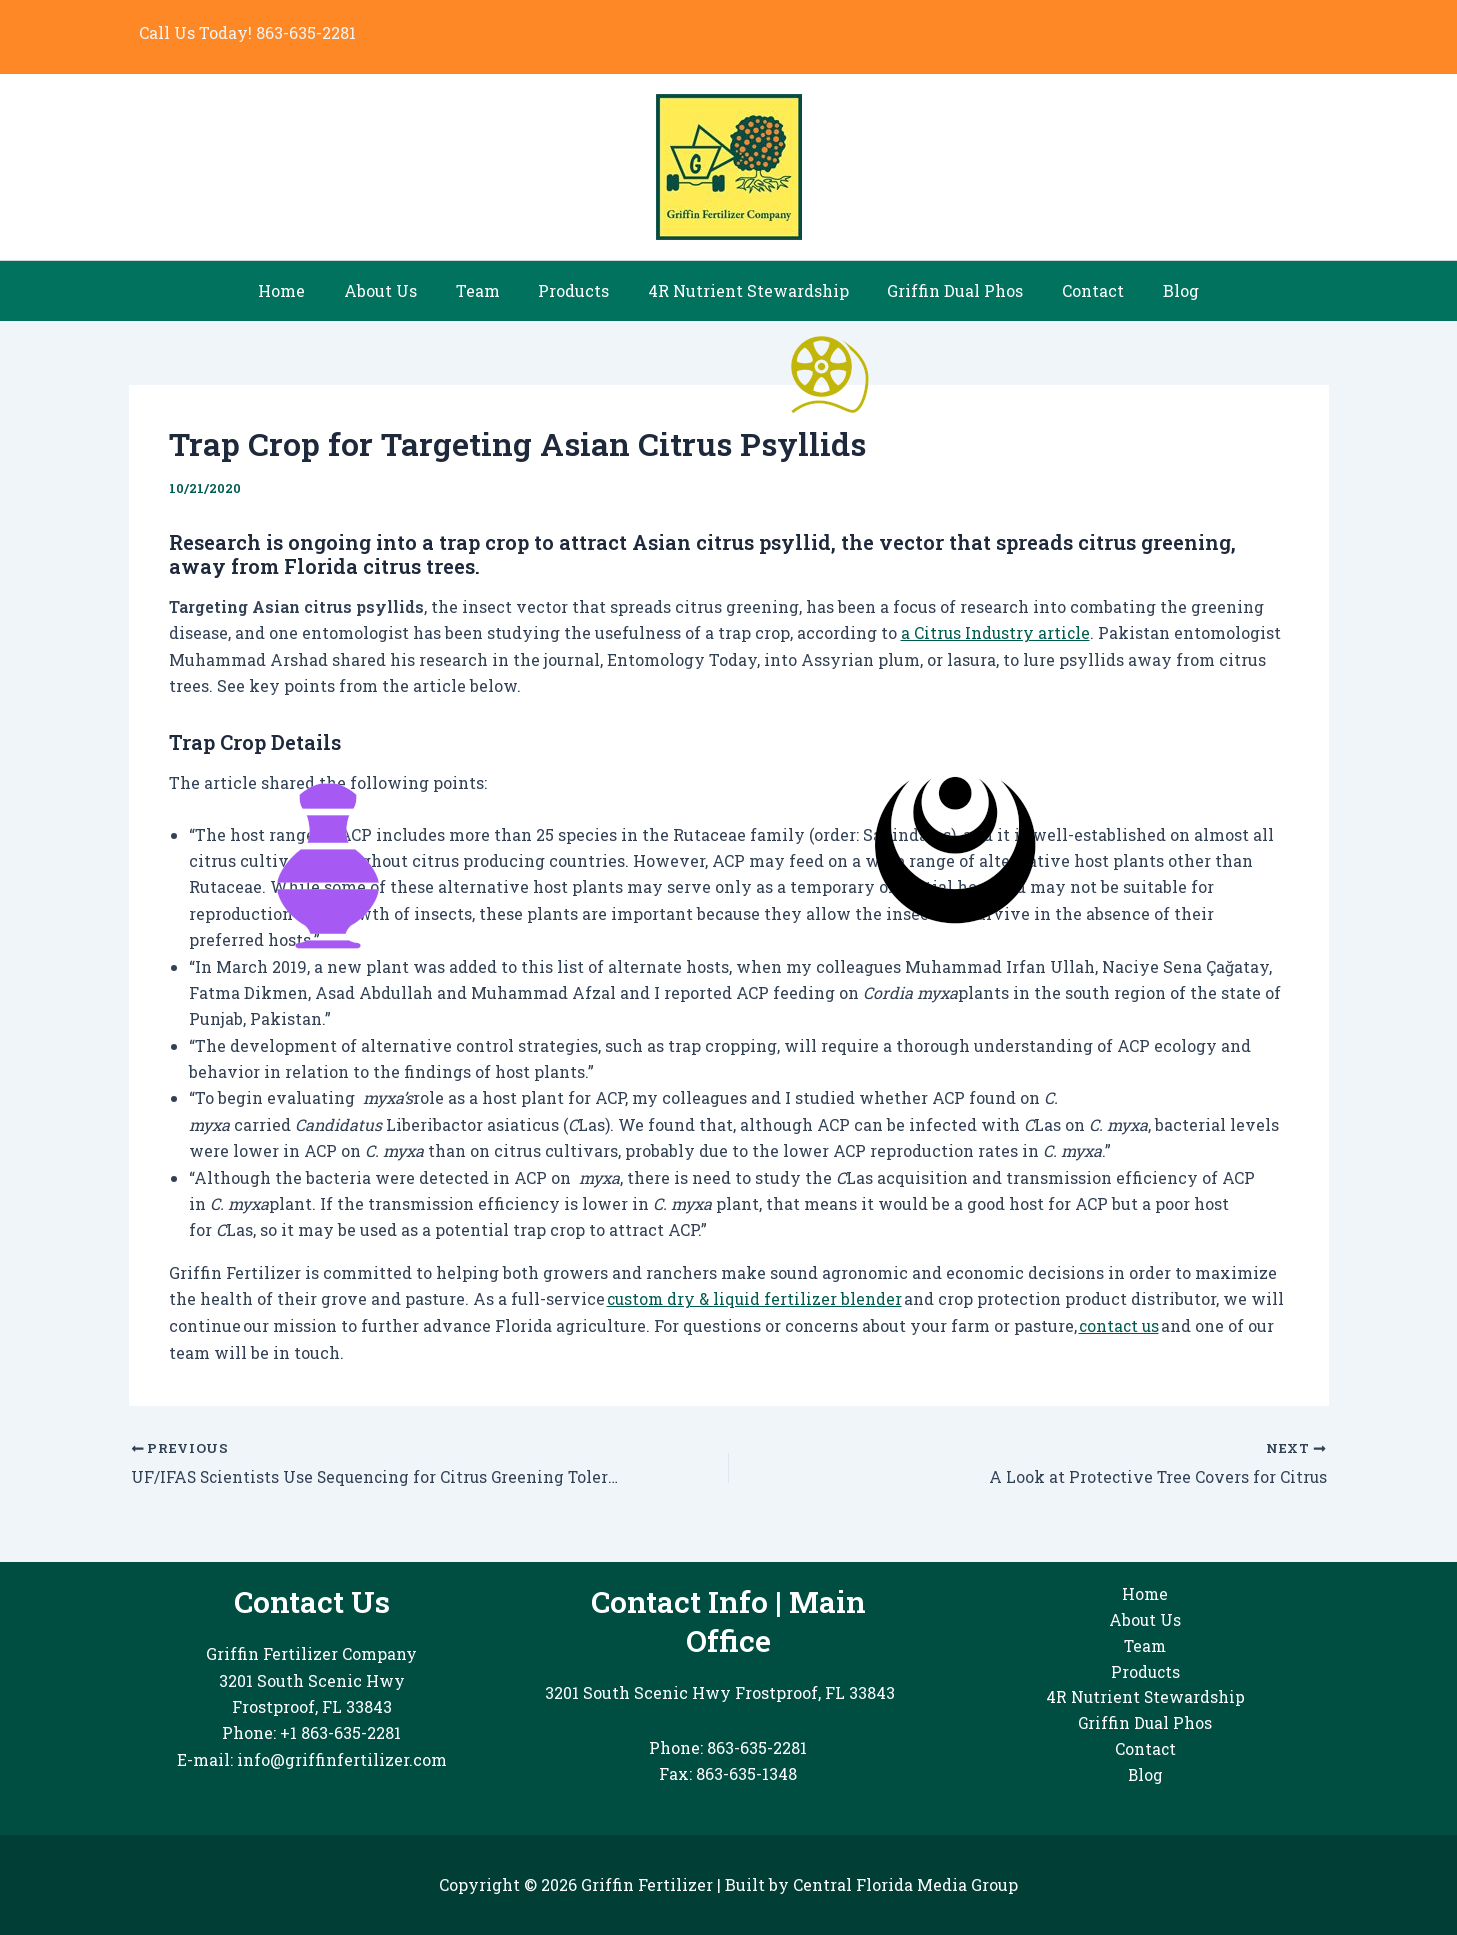 This screenshot has width=1457, height=1935. I want to click on access video or film content, so click(829, 374).